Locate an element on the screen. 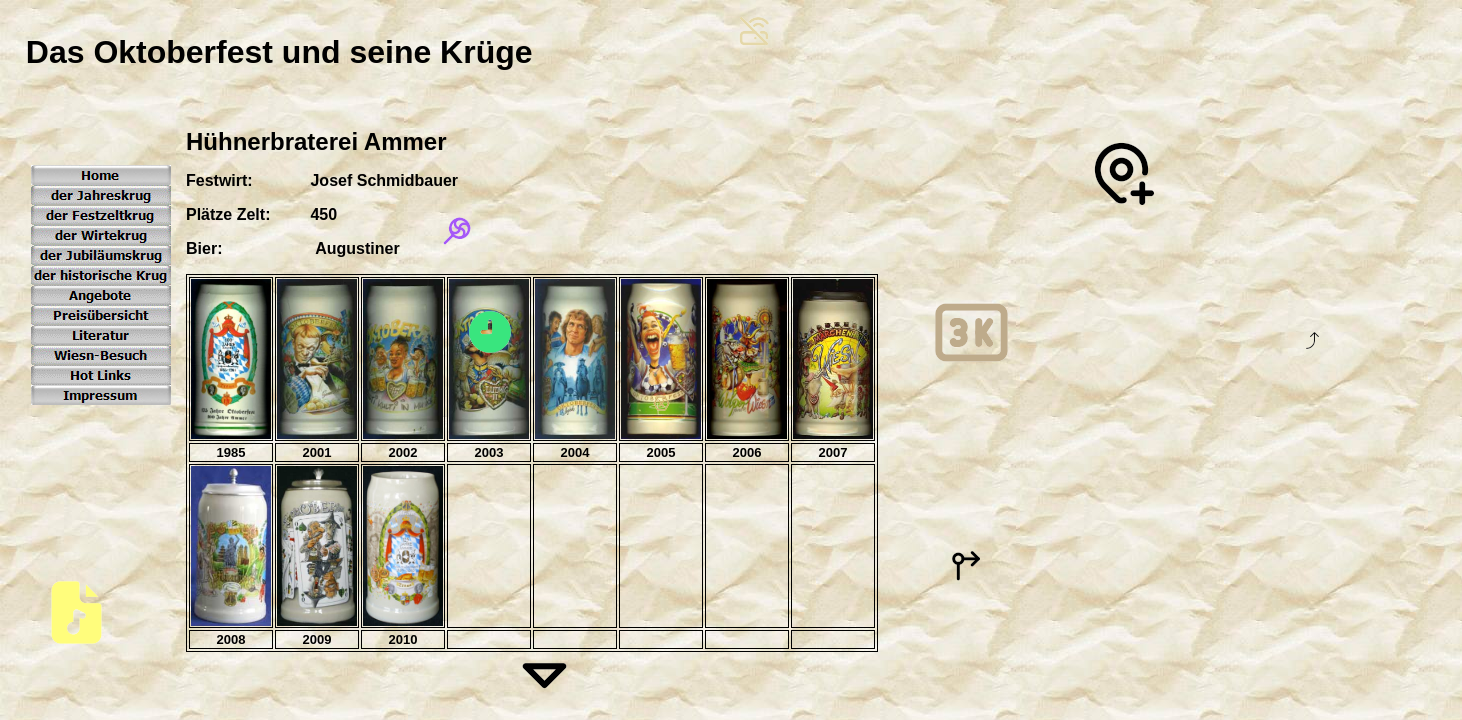 The height and width of the screenshot is (720, 1462). indicates 3K video resolution quality is located at coordinates (971, 332).